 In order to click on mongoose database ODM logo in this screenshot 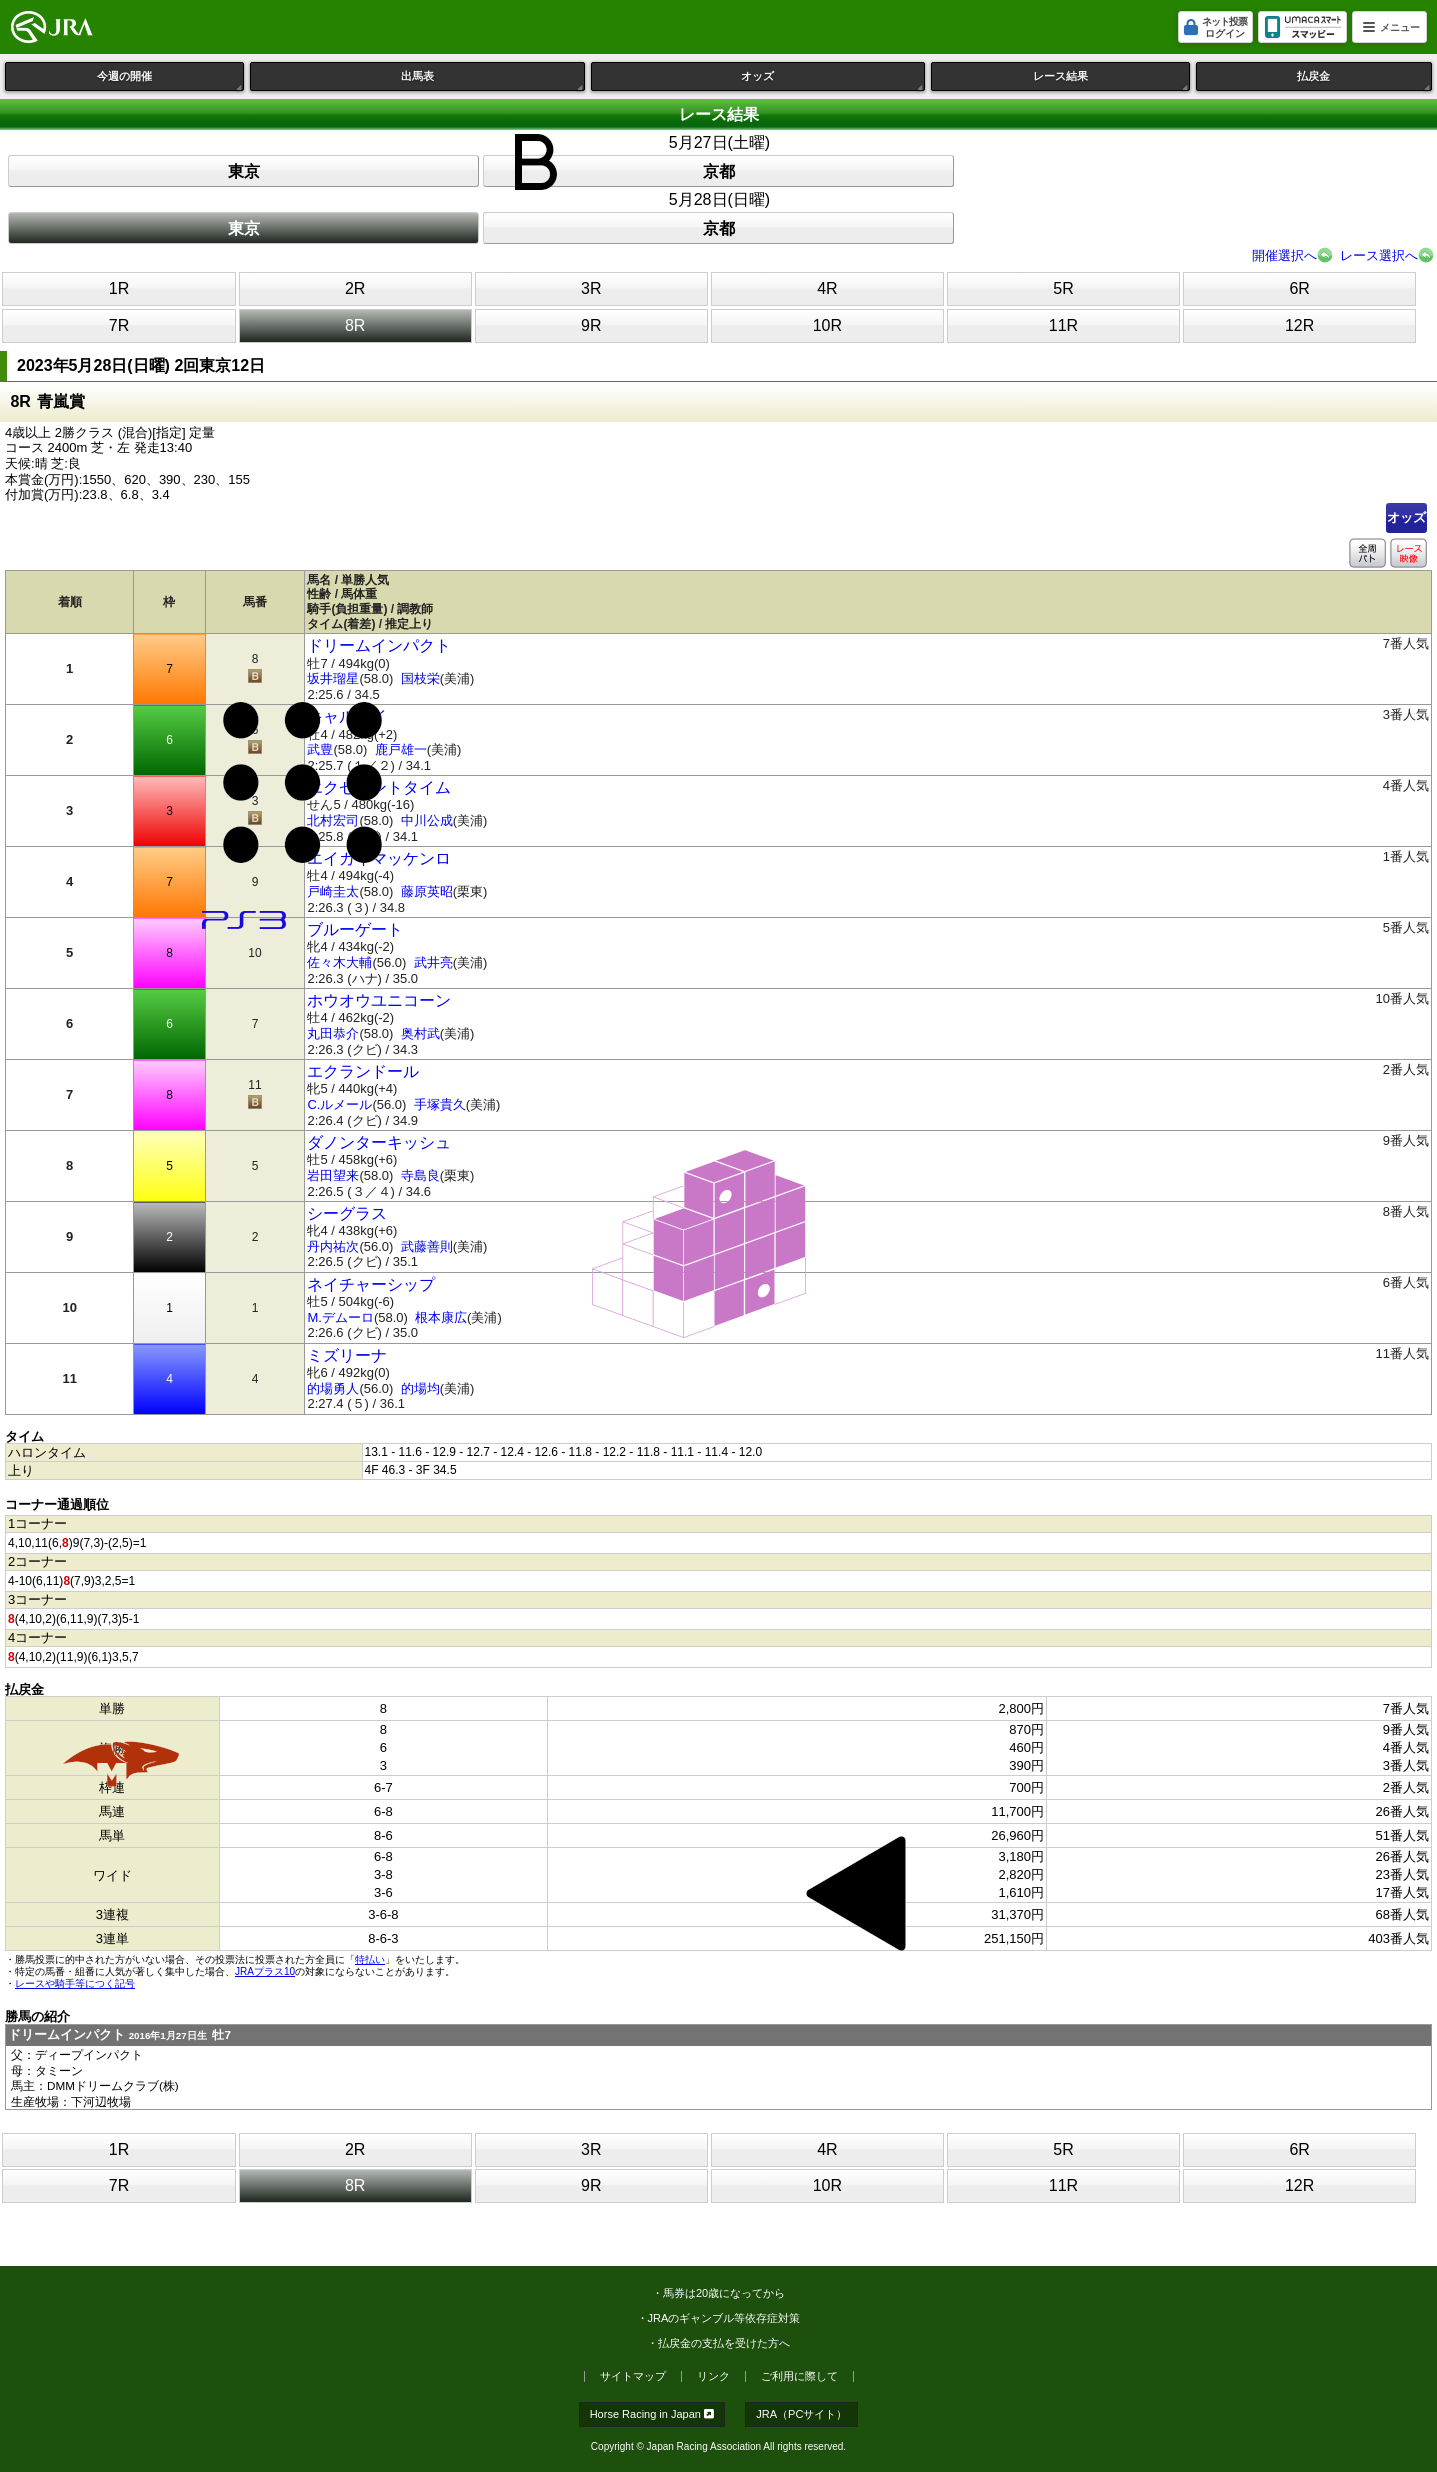, I will do `click(121, 1764)`.